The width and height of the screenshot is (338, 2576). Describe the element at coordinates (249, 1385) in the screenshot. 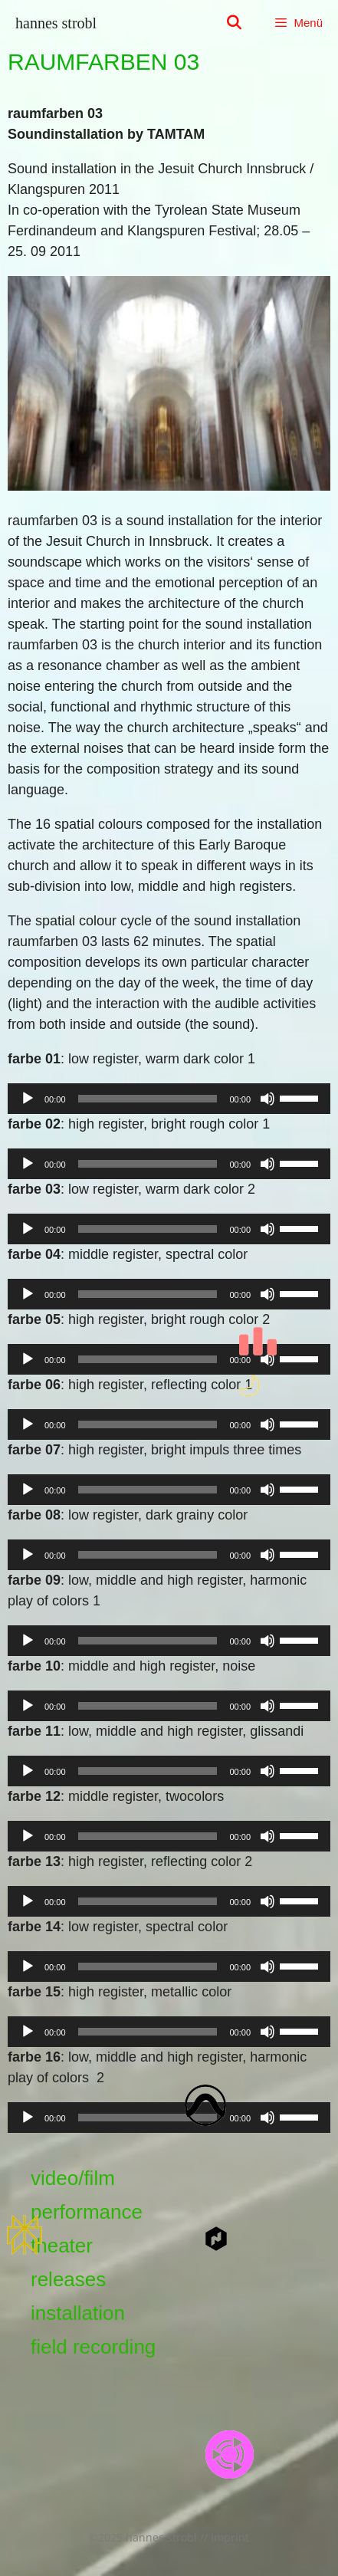

I see `visit gamebanana website` at that location.